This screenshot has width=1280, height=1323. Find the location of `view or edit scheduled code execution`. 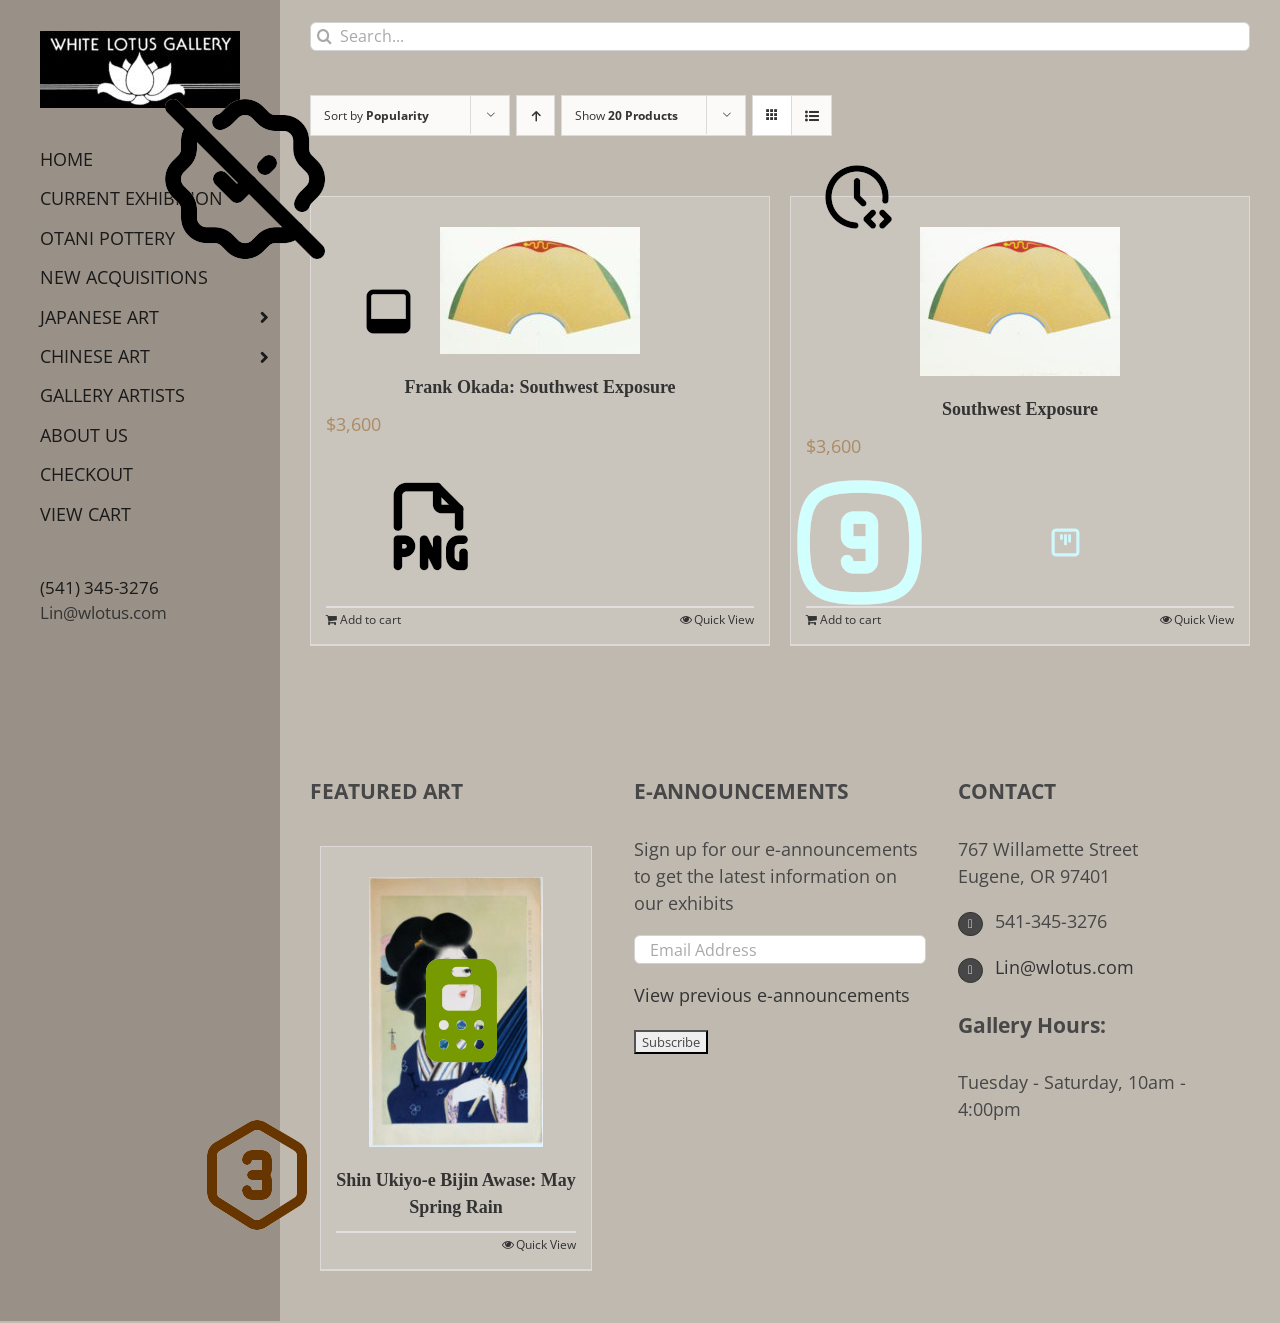

view or edit scheduled code execution is located at coordinates (857, 197).